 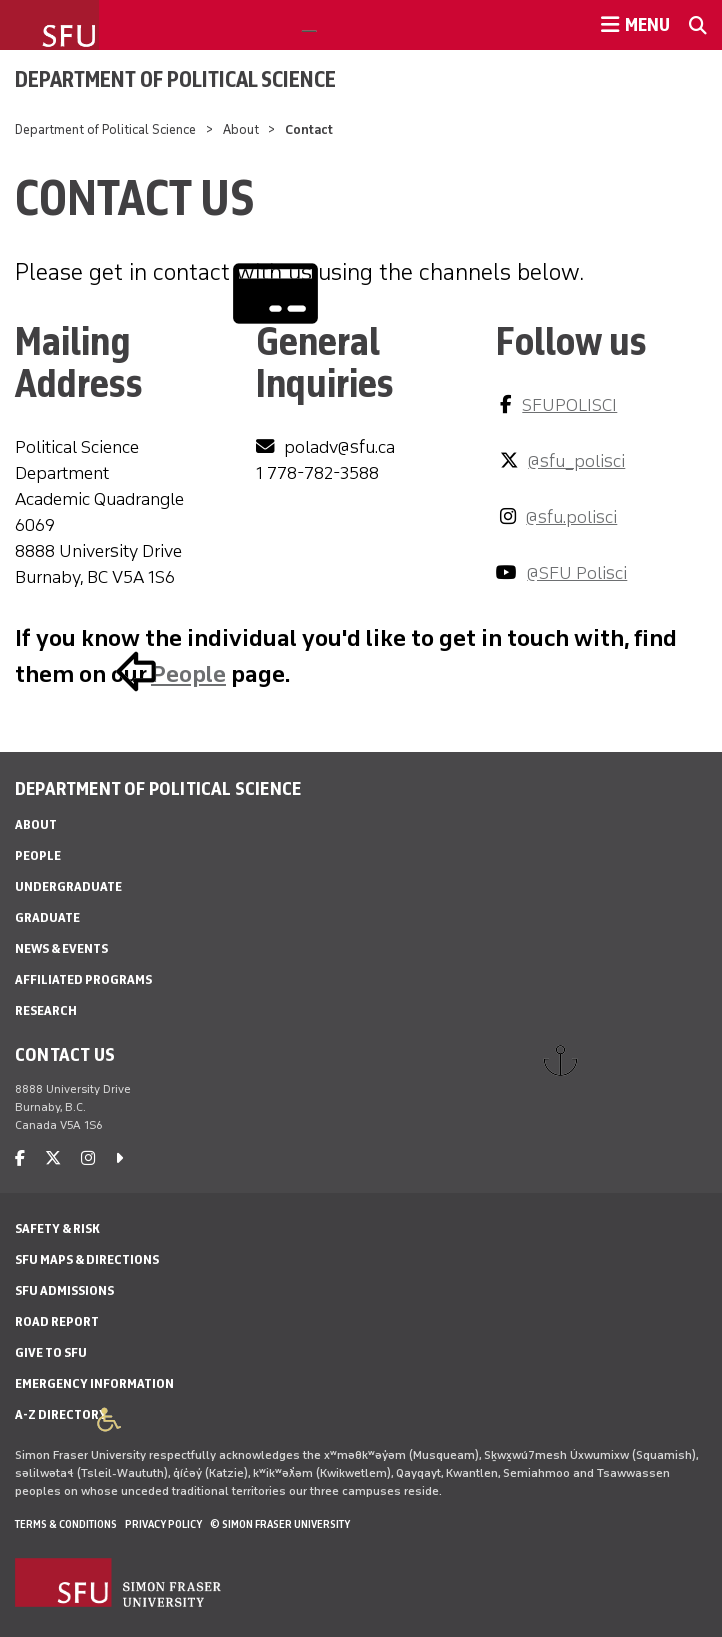 I want to click on manage payment methods, so click(x=275, y=293).